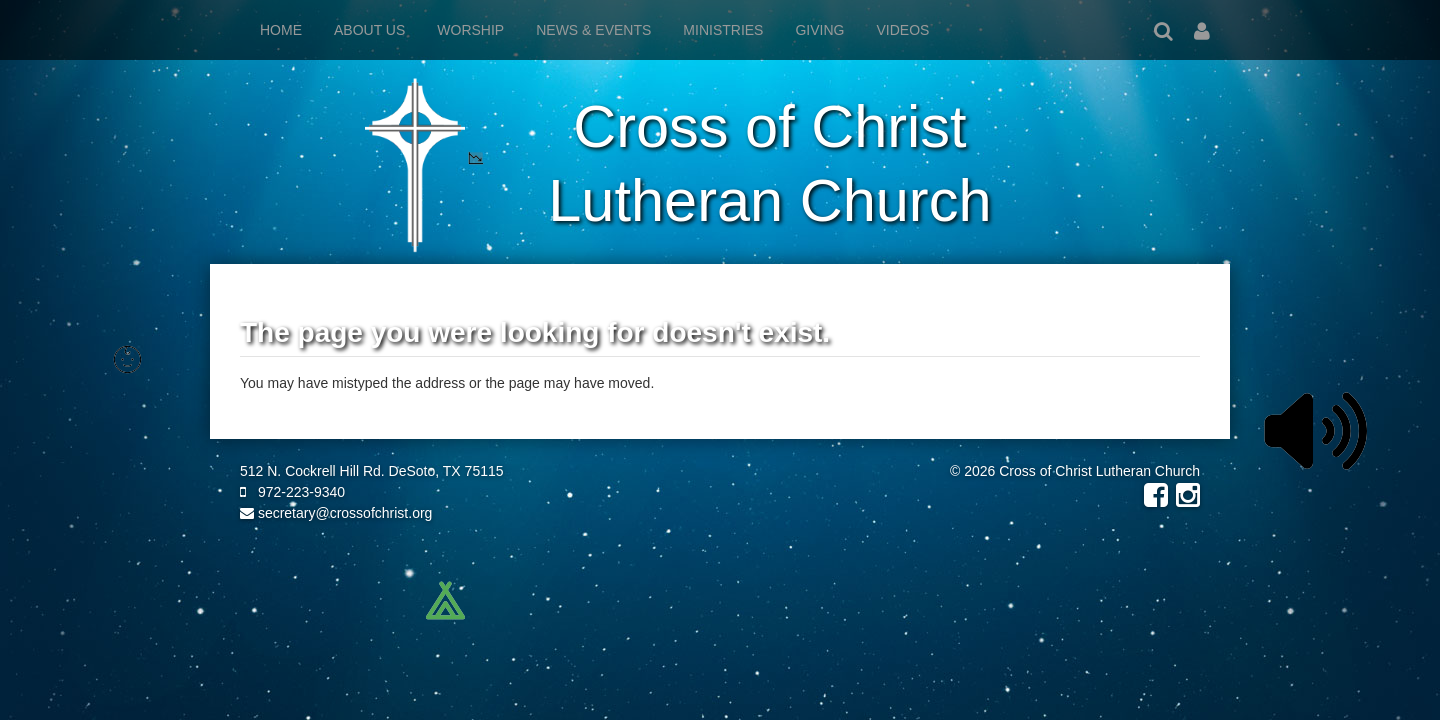  What do you see at coordinates (445, 602) in the screenshot?
I see `access camping or outdoor activity features` at bounding box center [445, 602].